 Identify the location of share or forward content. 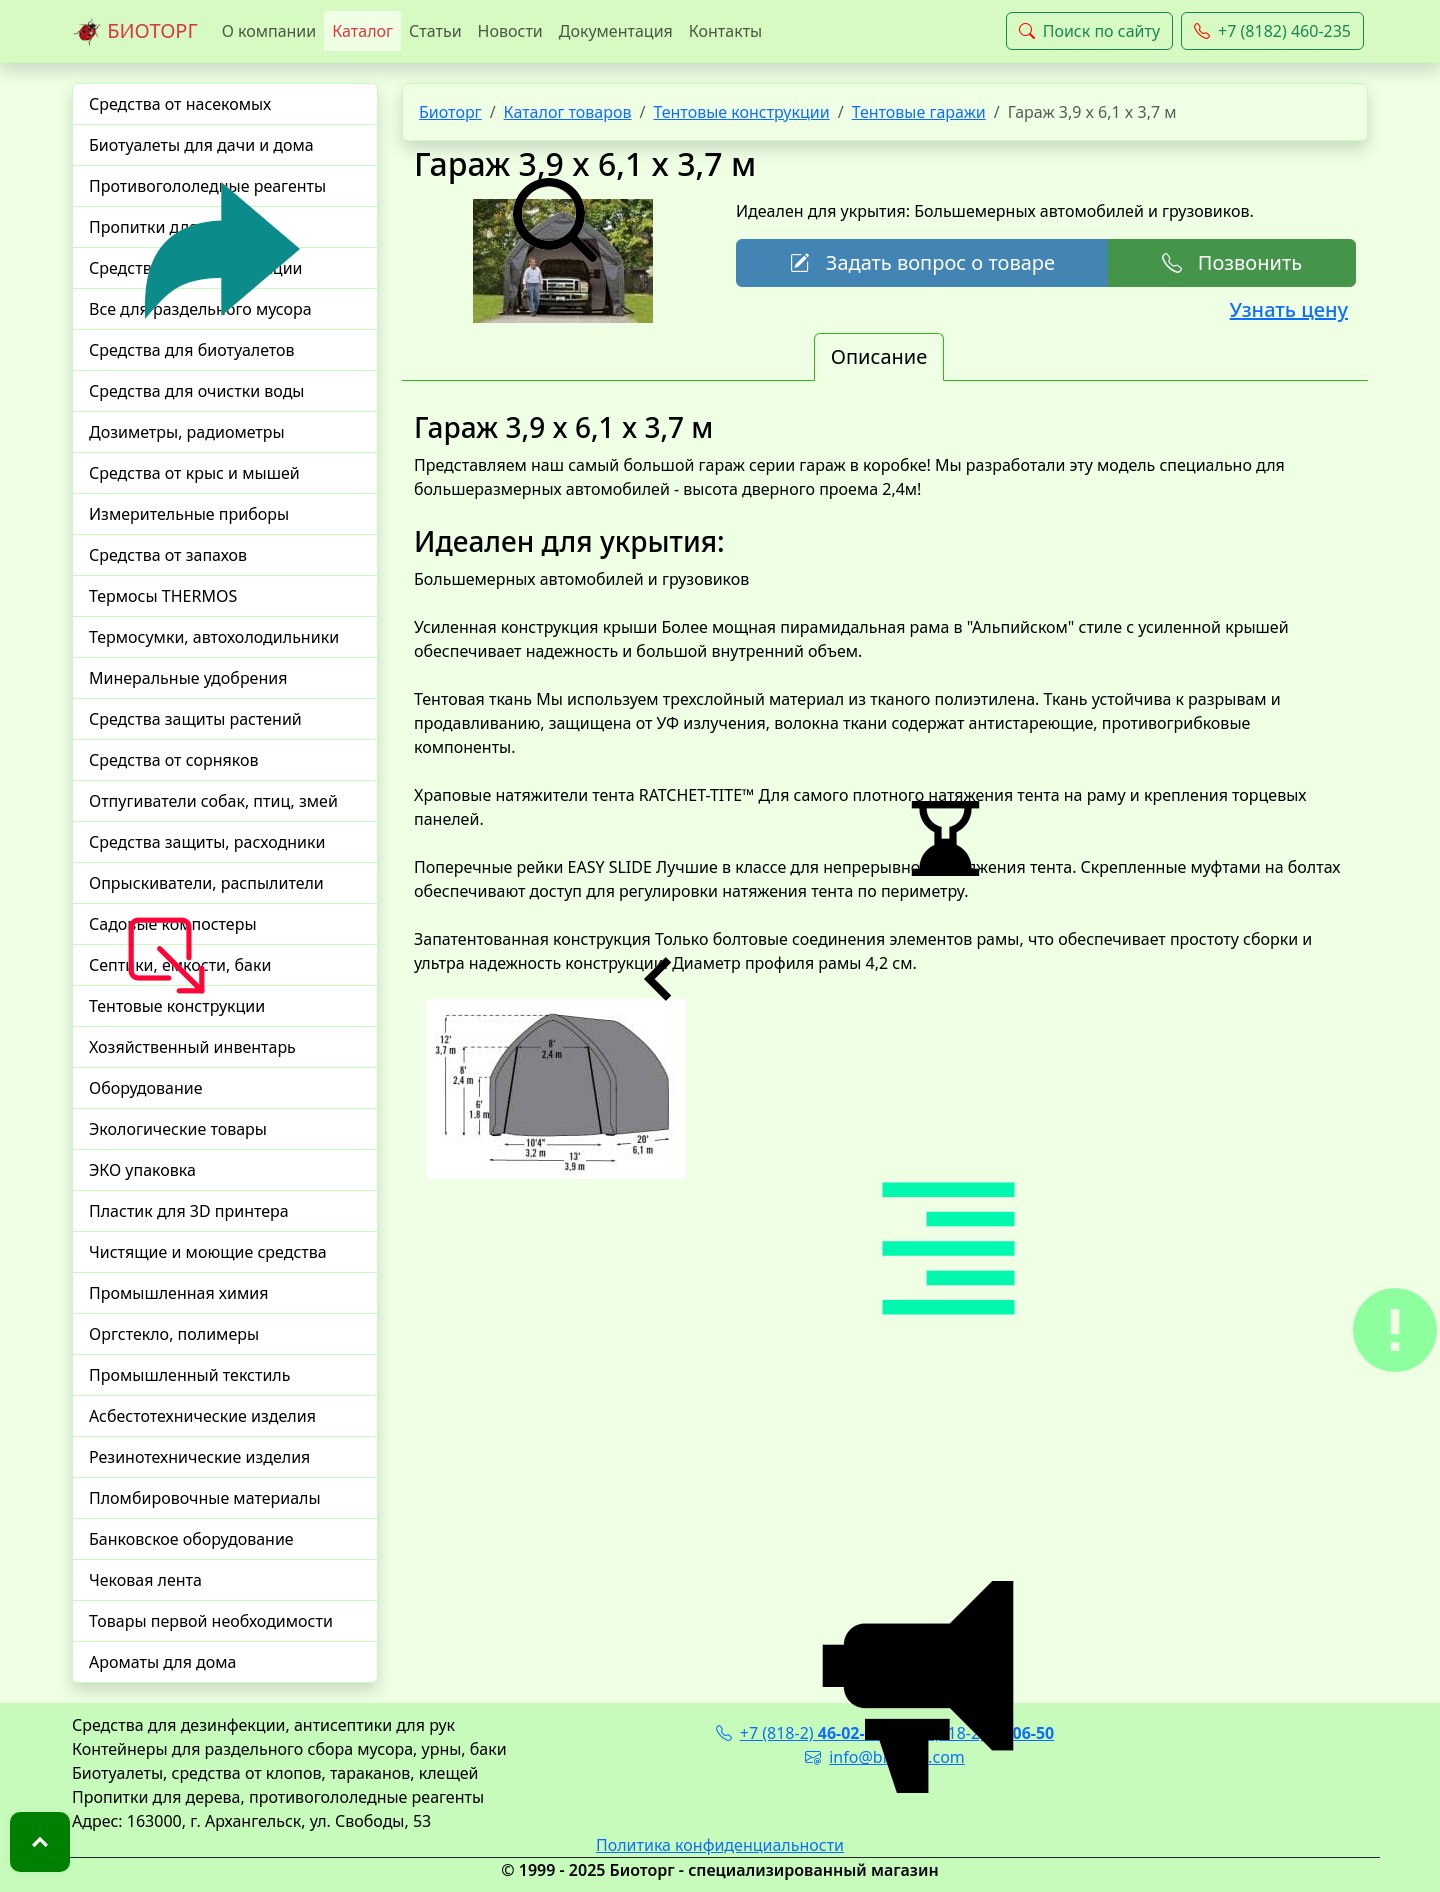
(222, 250).